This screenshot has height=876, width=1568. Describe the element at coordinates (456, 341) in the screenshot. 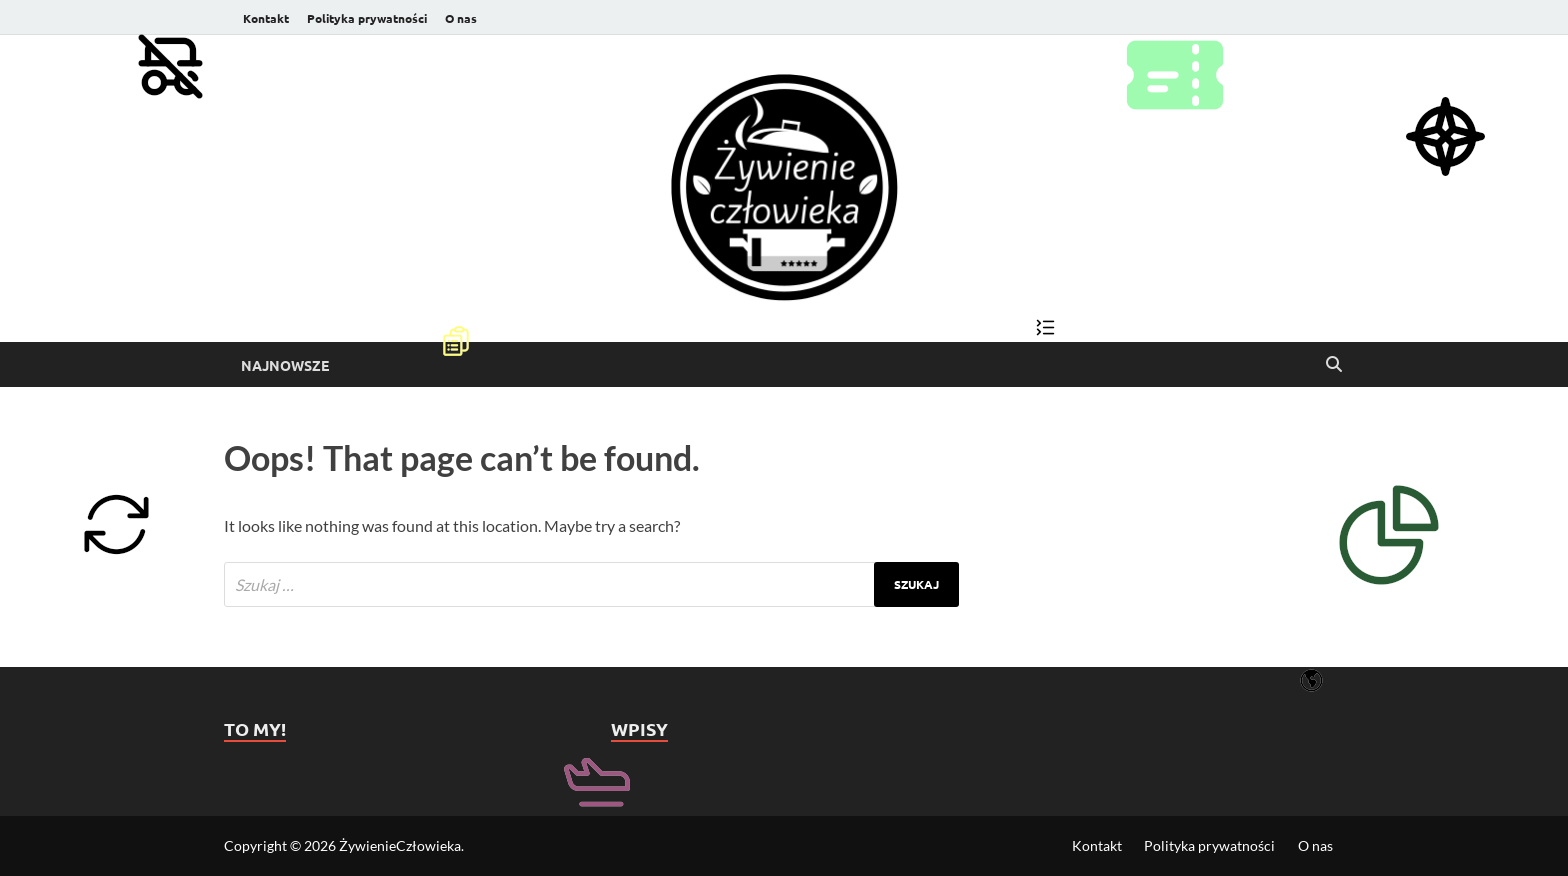

I see `view clipboard with document list` at that location.